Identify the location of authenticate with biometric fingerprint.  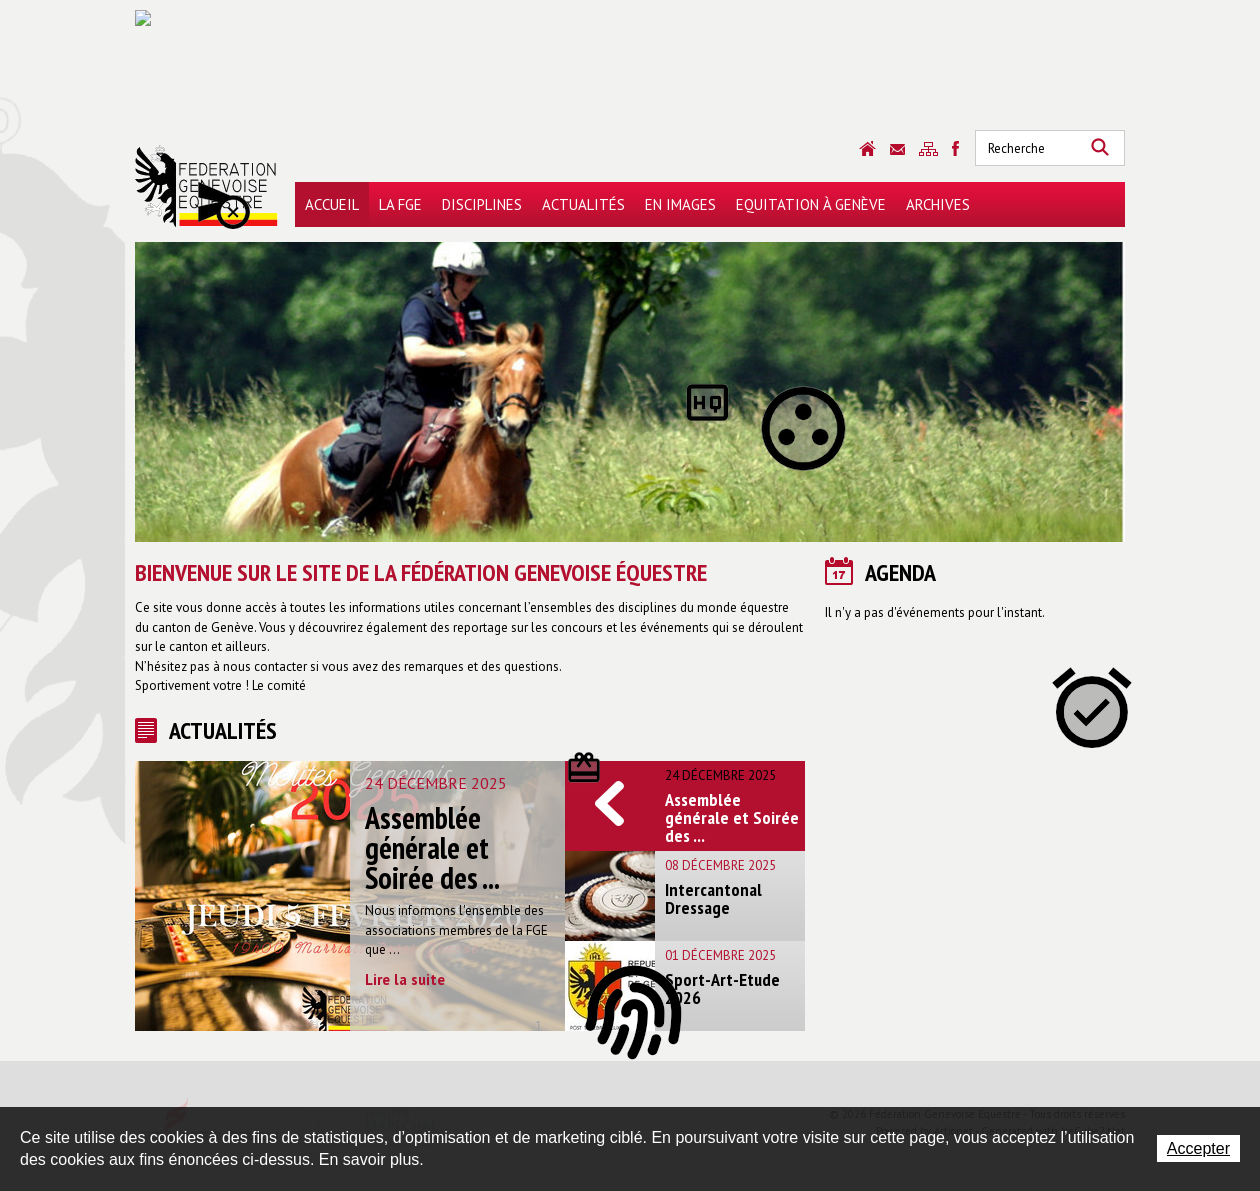
(634, 1012).